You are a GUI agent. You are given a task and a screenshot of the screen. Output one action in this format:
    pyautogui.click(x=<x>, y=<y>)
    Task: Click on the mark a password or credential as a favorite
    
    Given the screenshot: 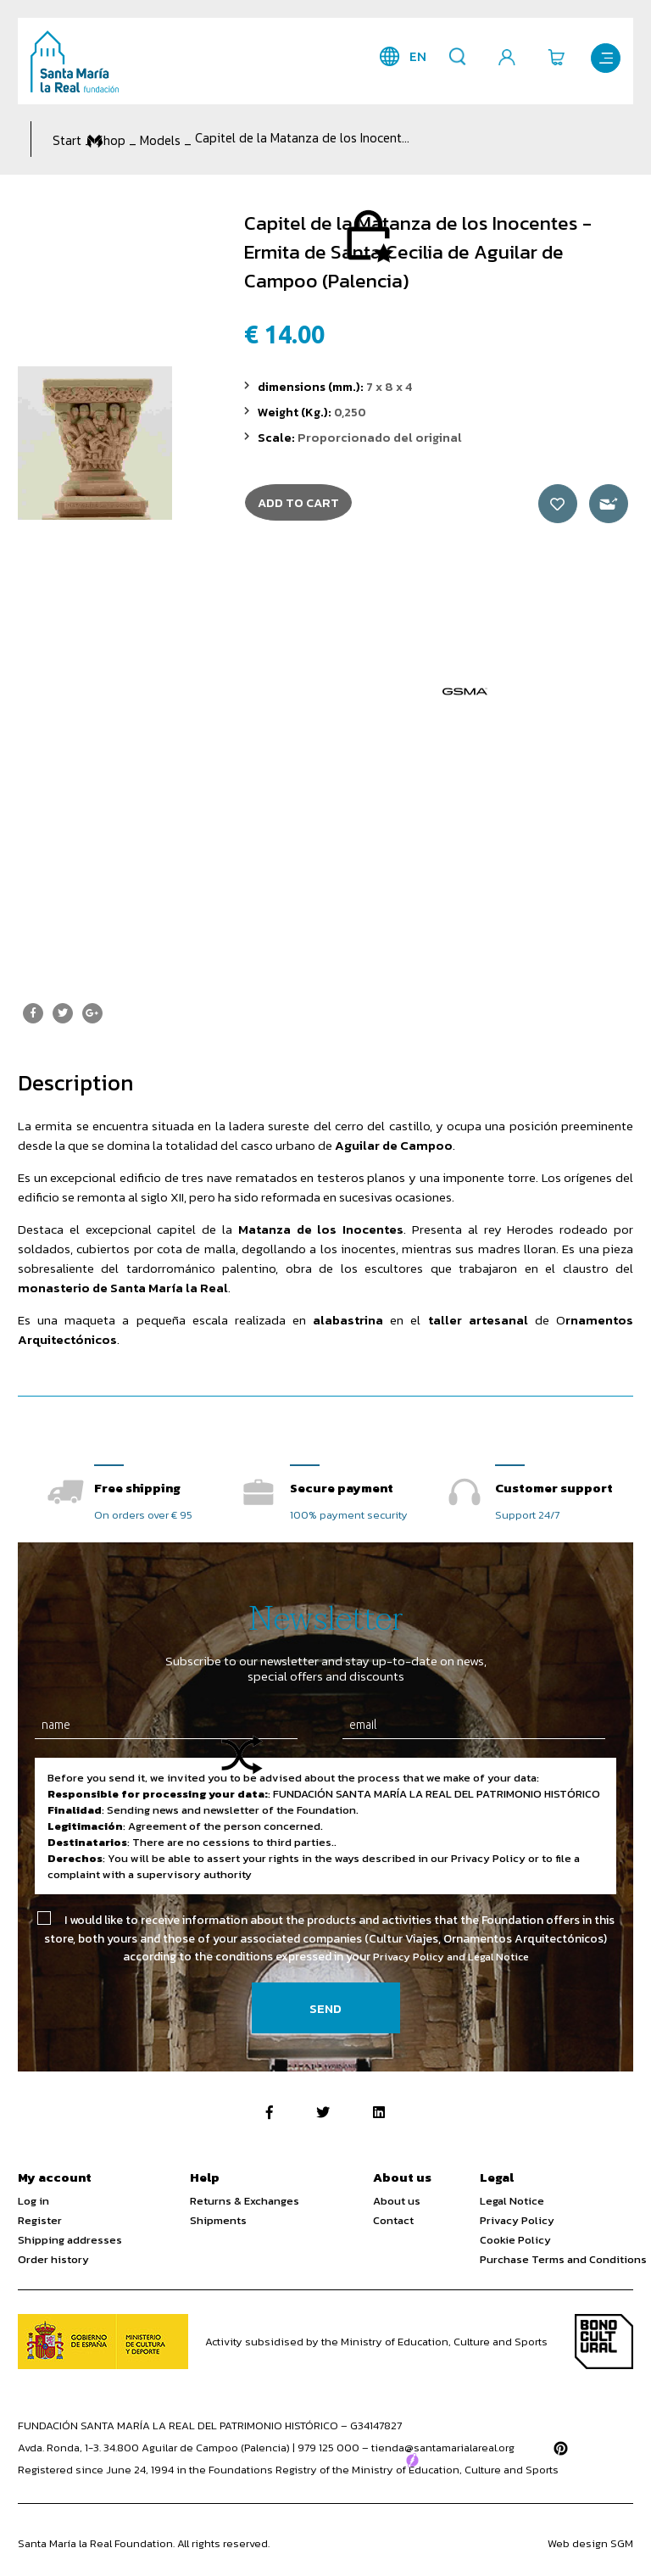 What is the action you would take?
    pyautogui.click(x=368, y=236)
    